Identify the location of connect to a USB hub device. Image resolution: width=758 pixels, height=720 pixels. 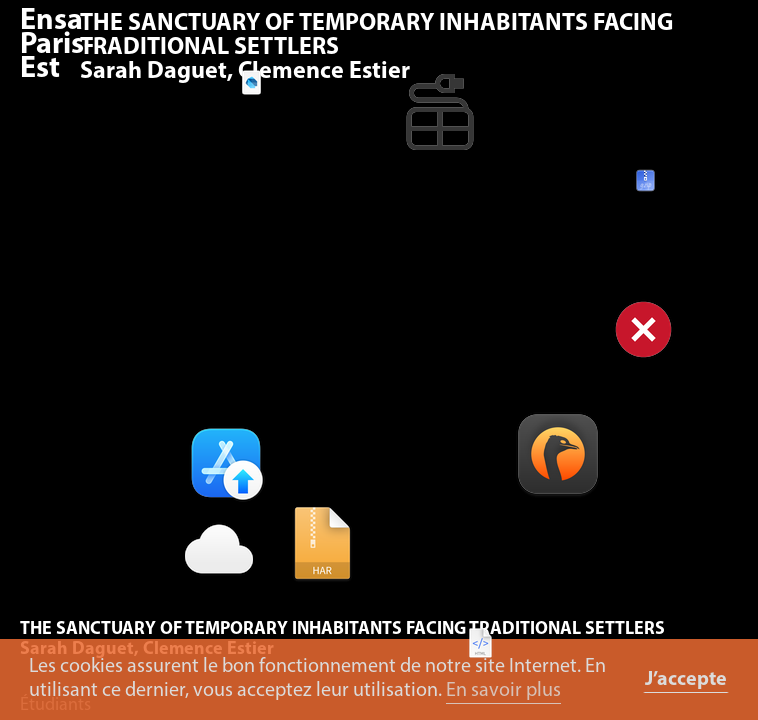
(440, 112).